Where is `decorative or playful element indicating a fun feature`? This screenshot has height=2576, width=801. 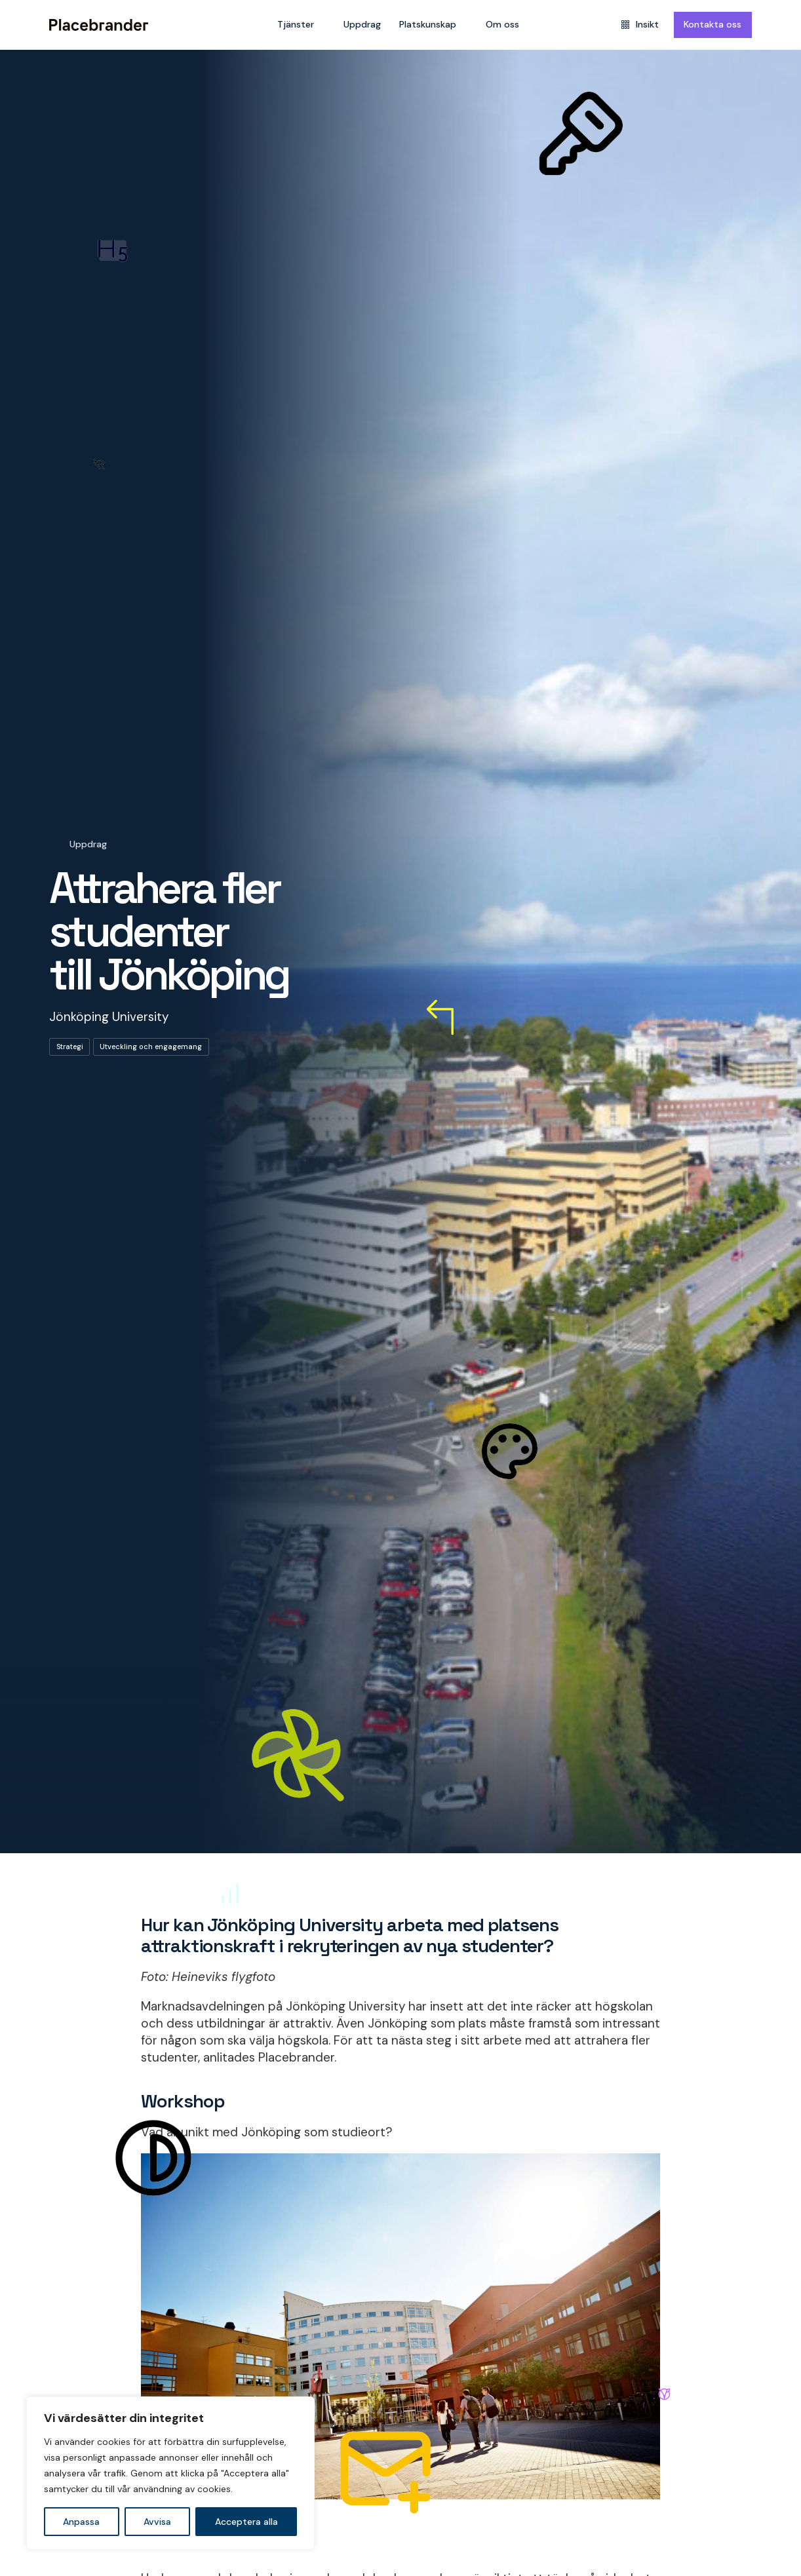 decorative or playful element indicating a fun feature is located at coordinates (300, 1757).